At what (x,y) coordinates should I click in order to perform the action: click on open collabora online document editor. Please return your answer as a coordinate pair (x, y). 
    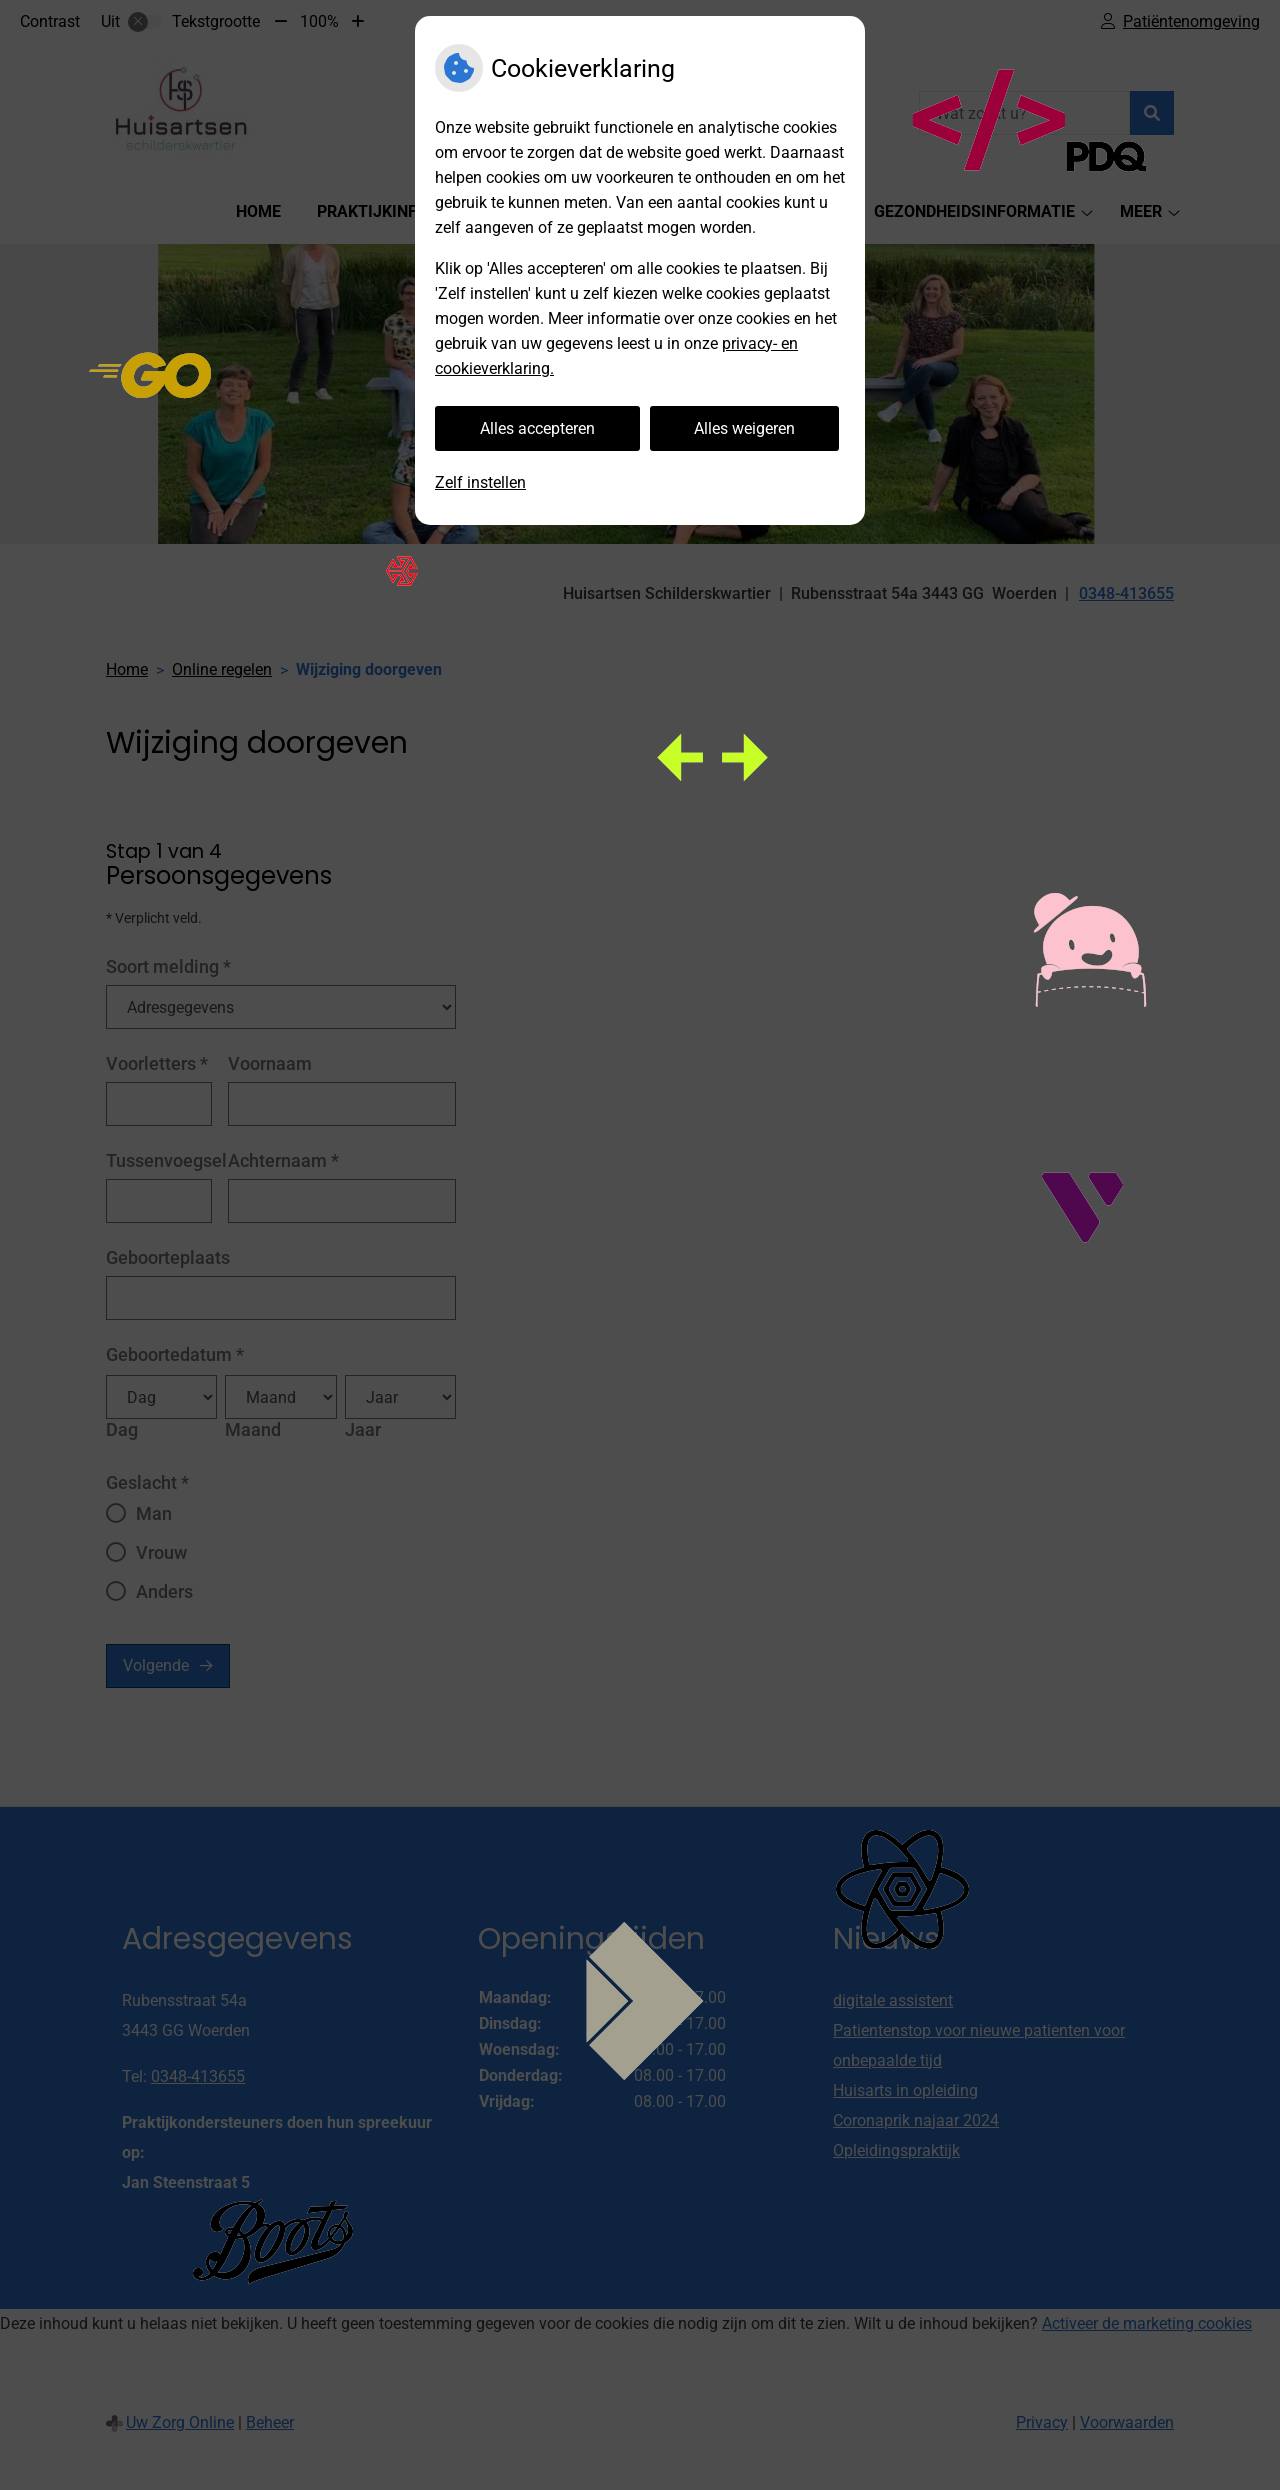
    Looking at the image, I should click on (645, 2001).